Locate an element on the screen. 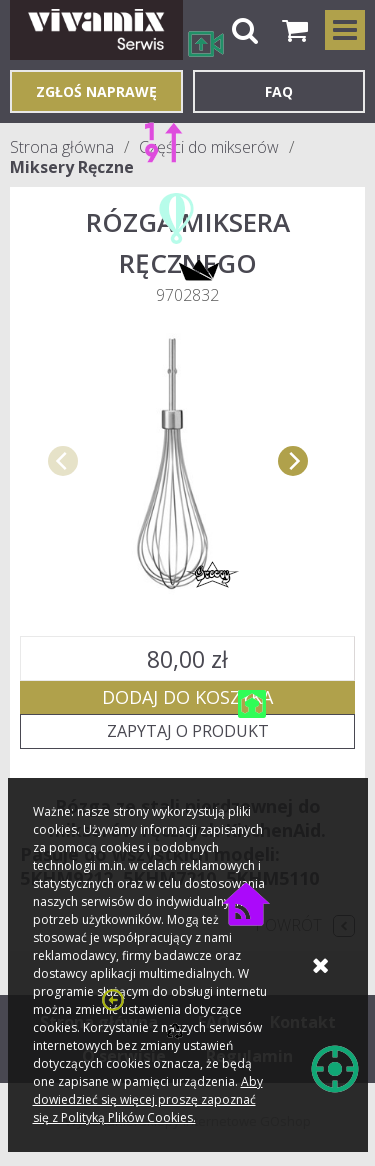 This screenshot has width=375, height=1166. sort numbers in descending order is located at coordinates (160, 142).